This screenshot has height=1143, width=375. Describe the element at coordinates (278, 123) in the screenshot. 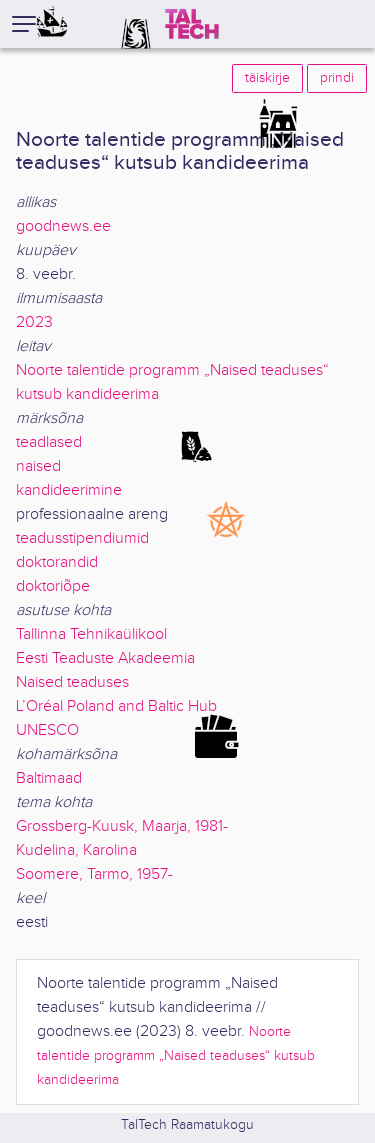

I see `access the village or town area` at that location.